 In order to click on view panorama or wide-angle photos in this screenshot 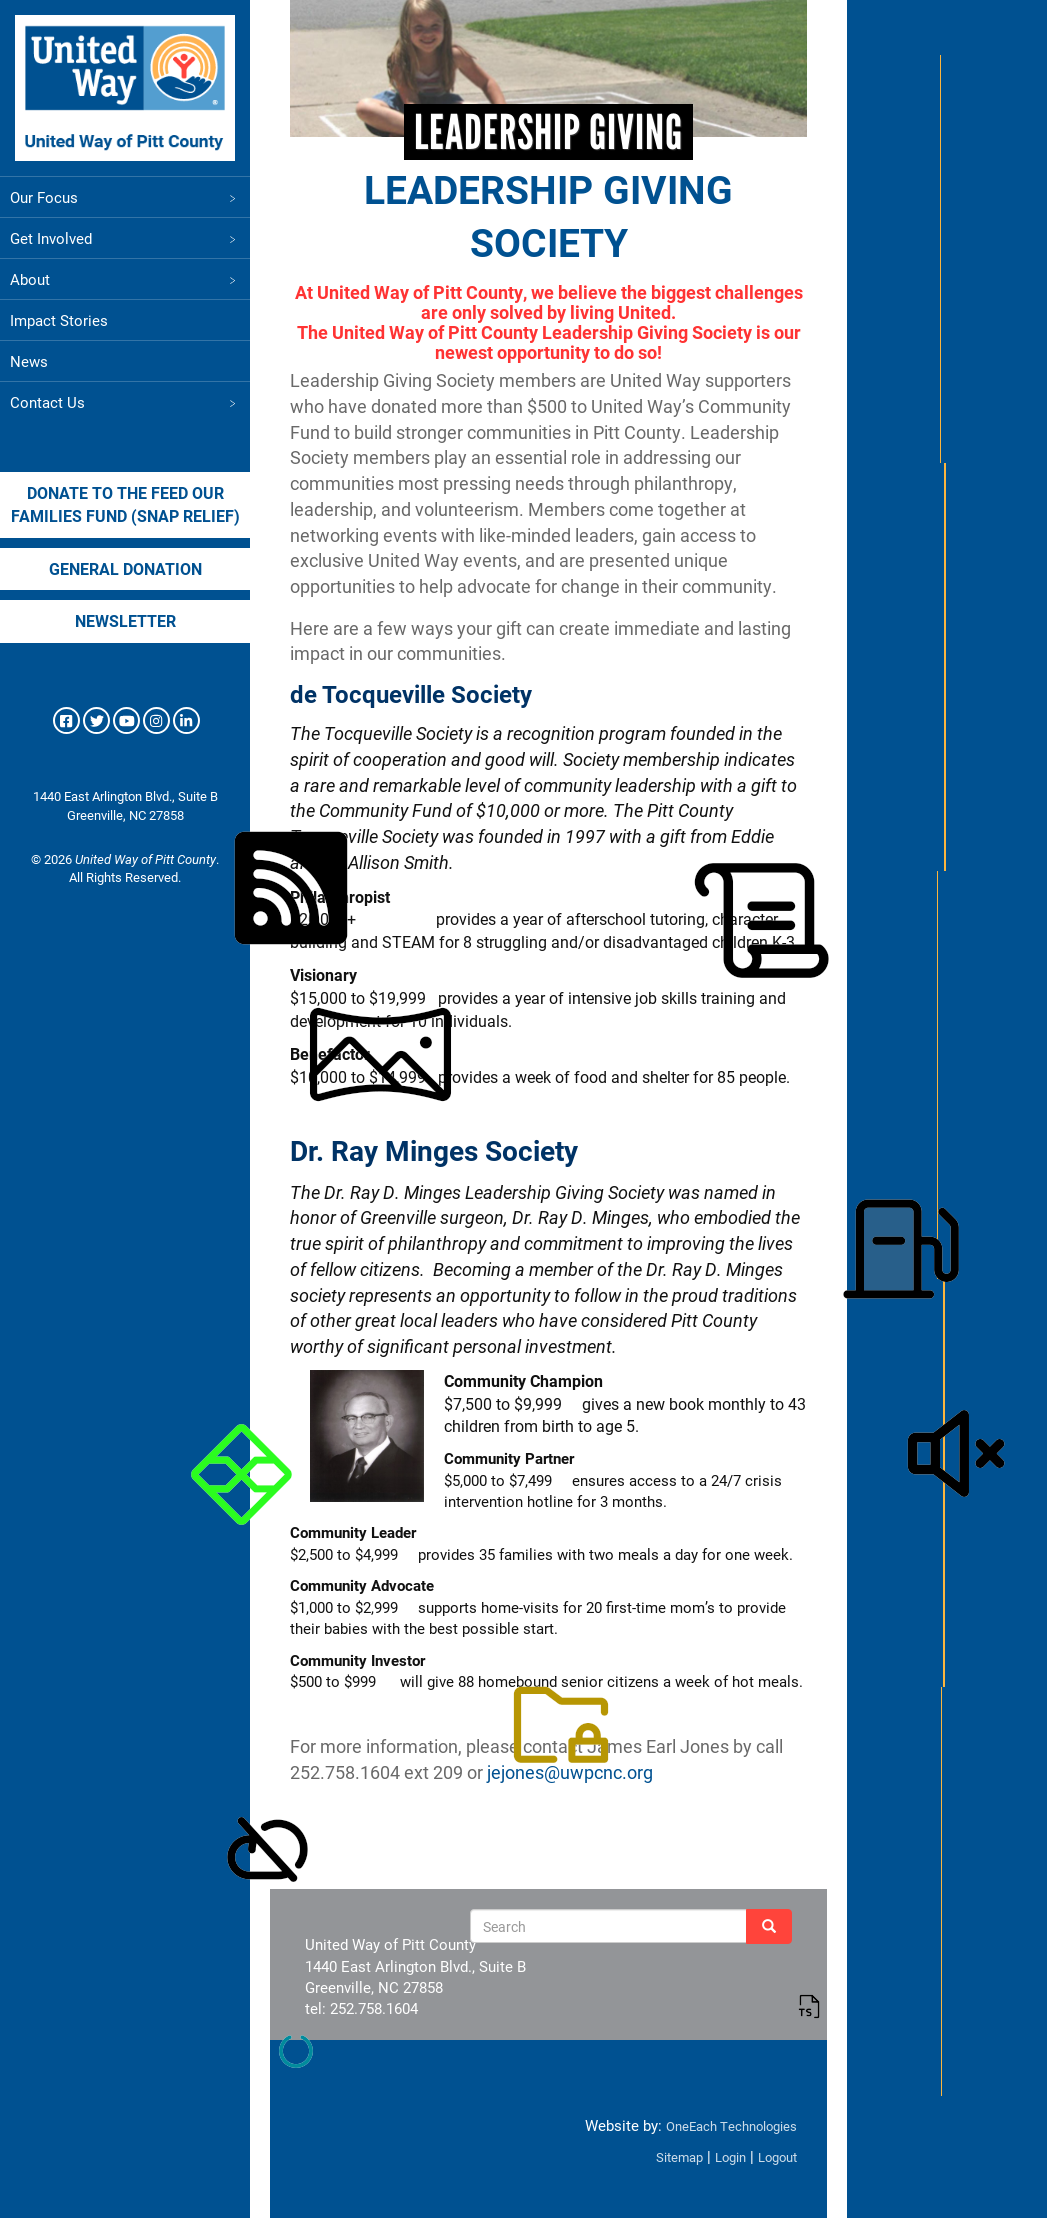, I will do `click(380, 1054)`.